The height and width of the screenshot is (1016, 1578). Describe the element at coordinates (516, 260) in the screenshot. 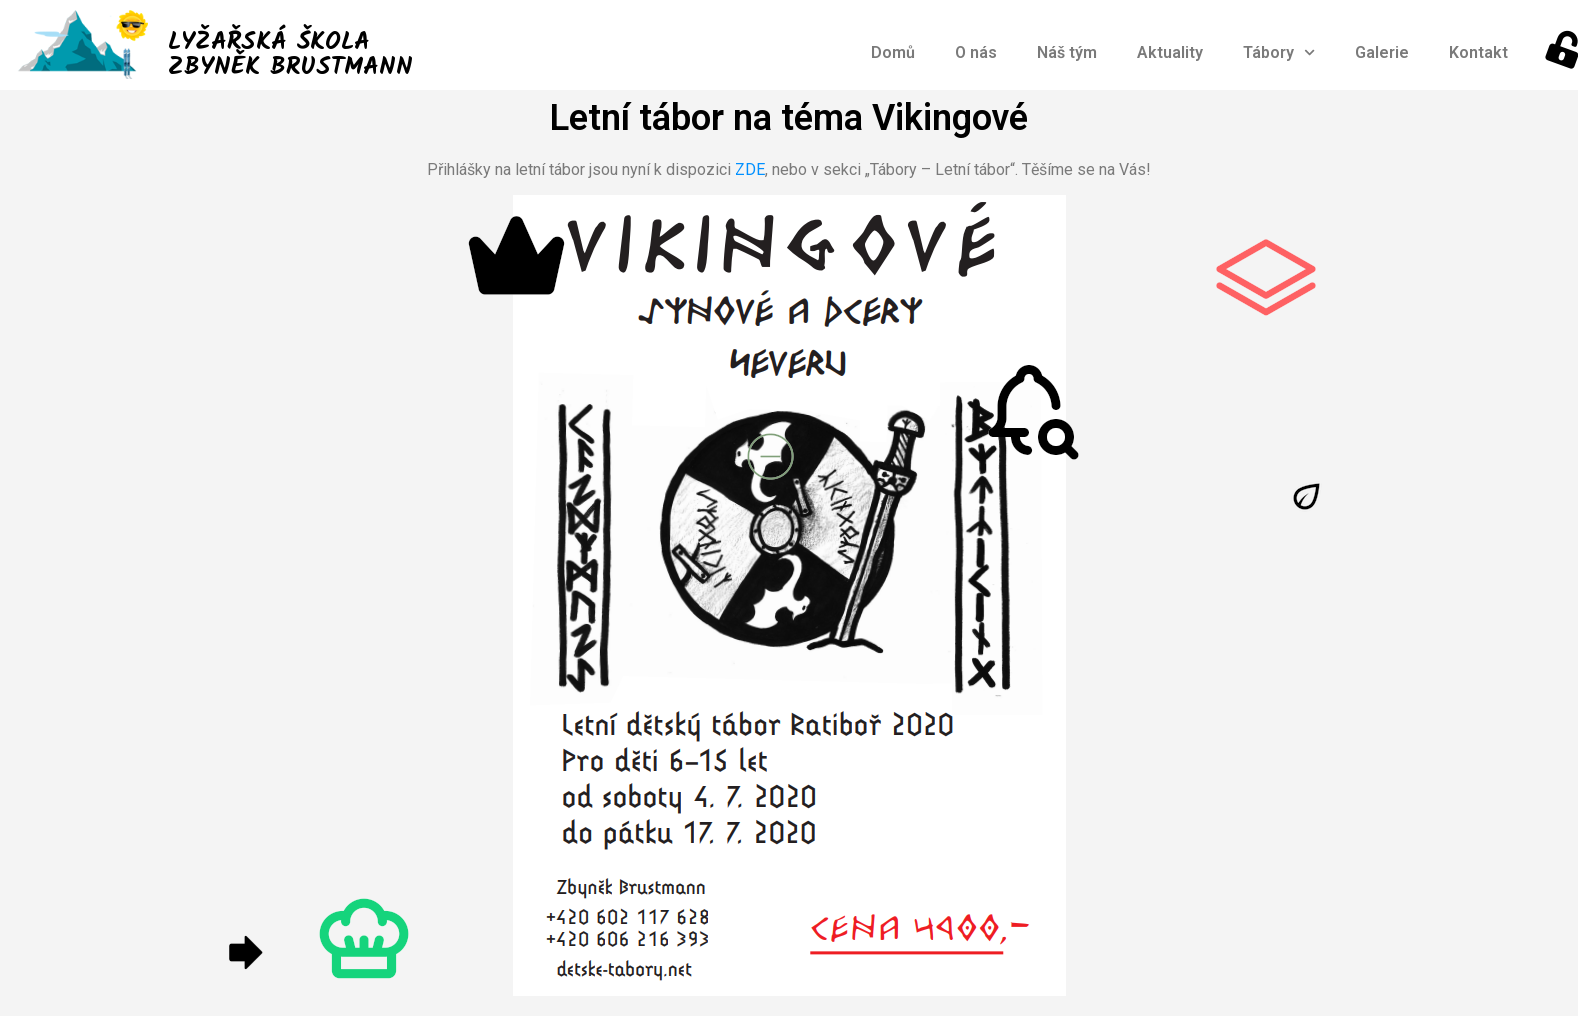

I see `indicates premium or VIP membership status` at that location.